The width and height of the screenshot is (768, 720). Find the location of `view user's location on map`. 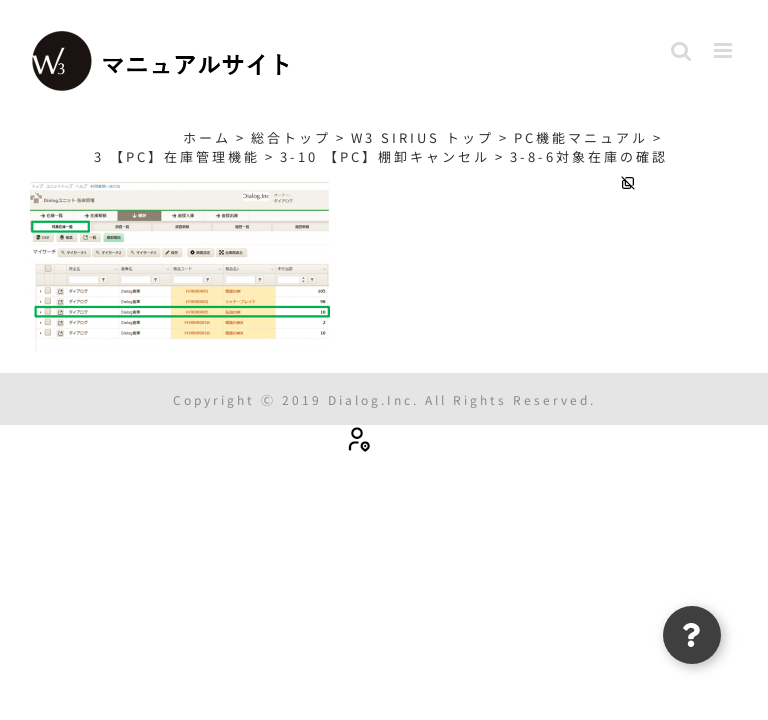

view user's location on map is located at coordinates (357, 439).